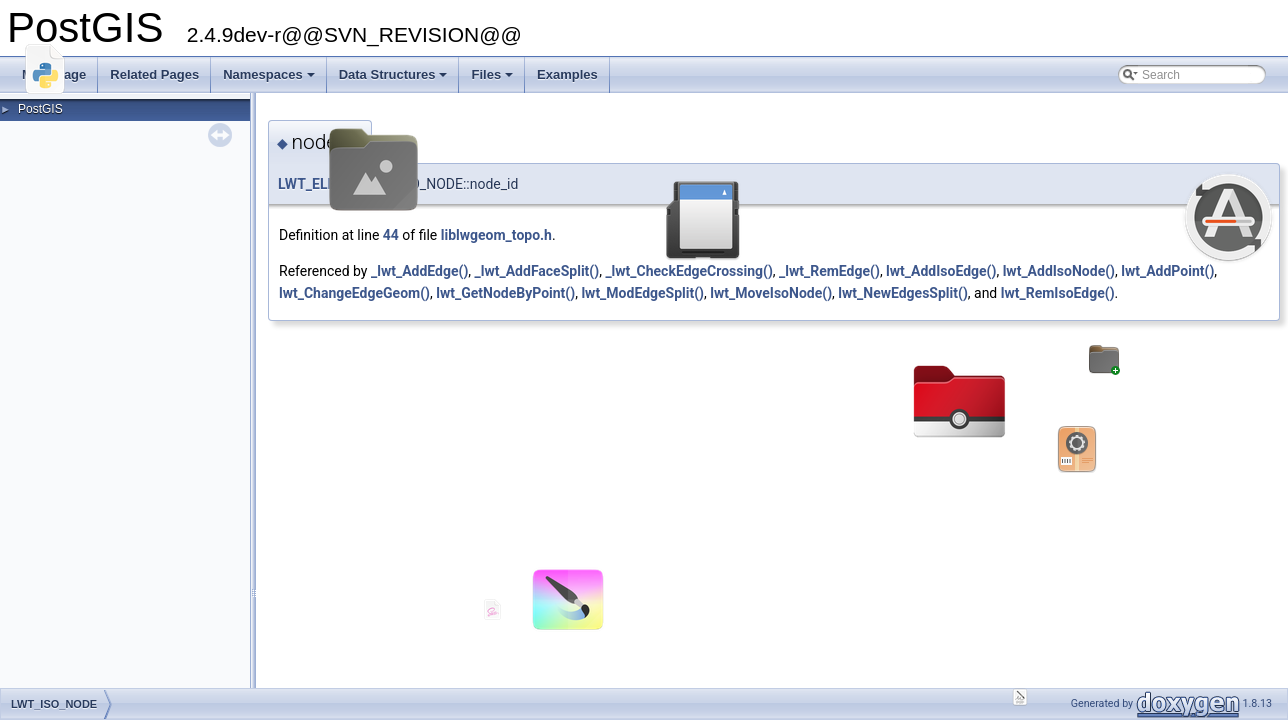 Image resolution: width=1288 pixels, height=720 pixels. I want to click on open pokémon-themed folder, so click(959, 404).